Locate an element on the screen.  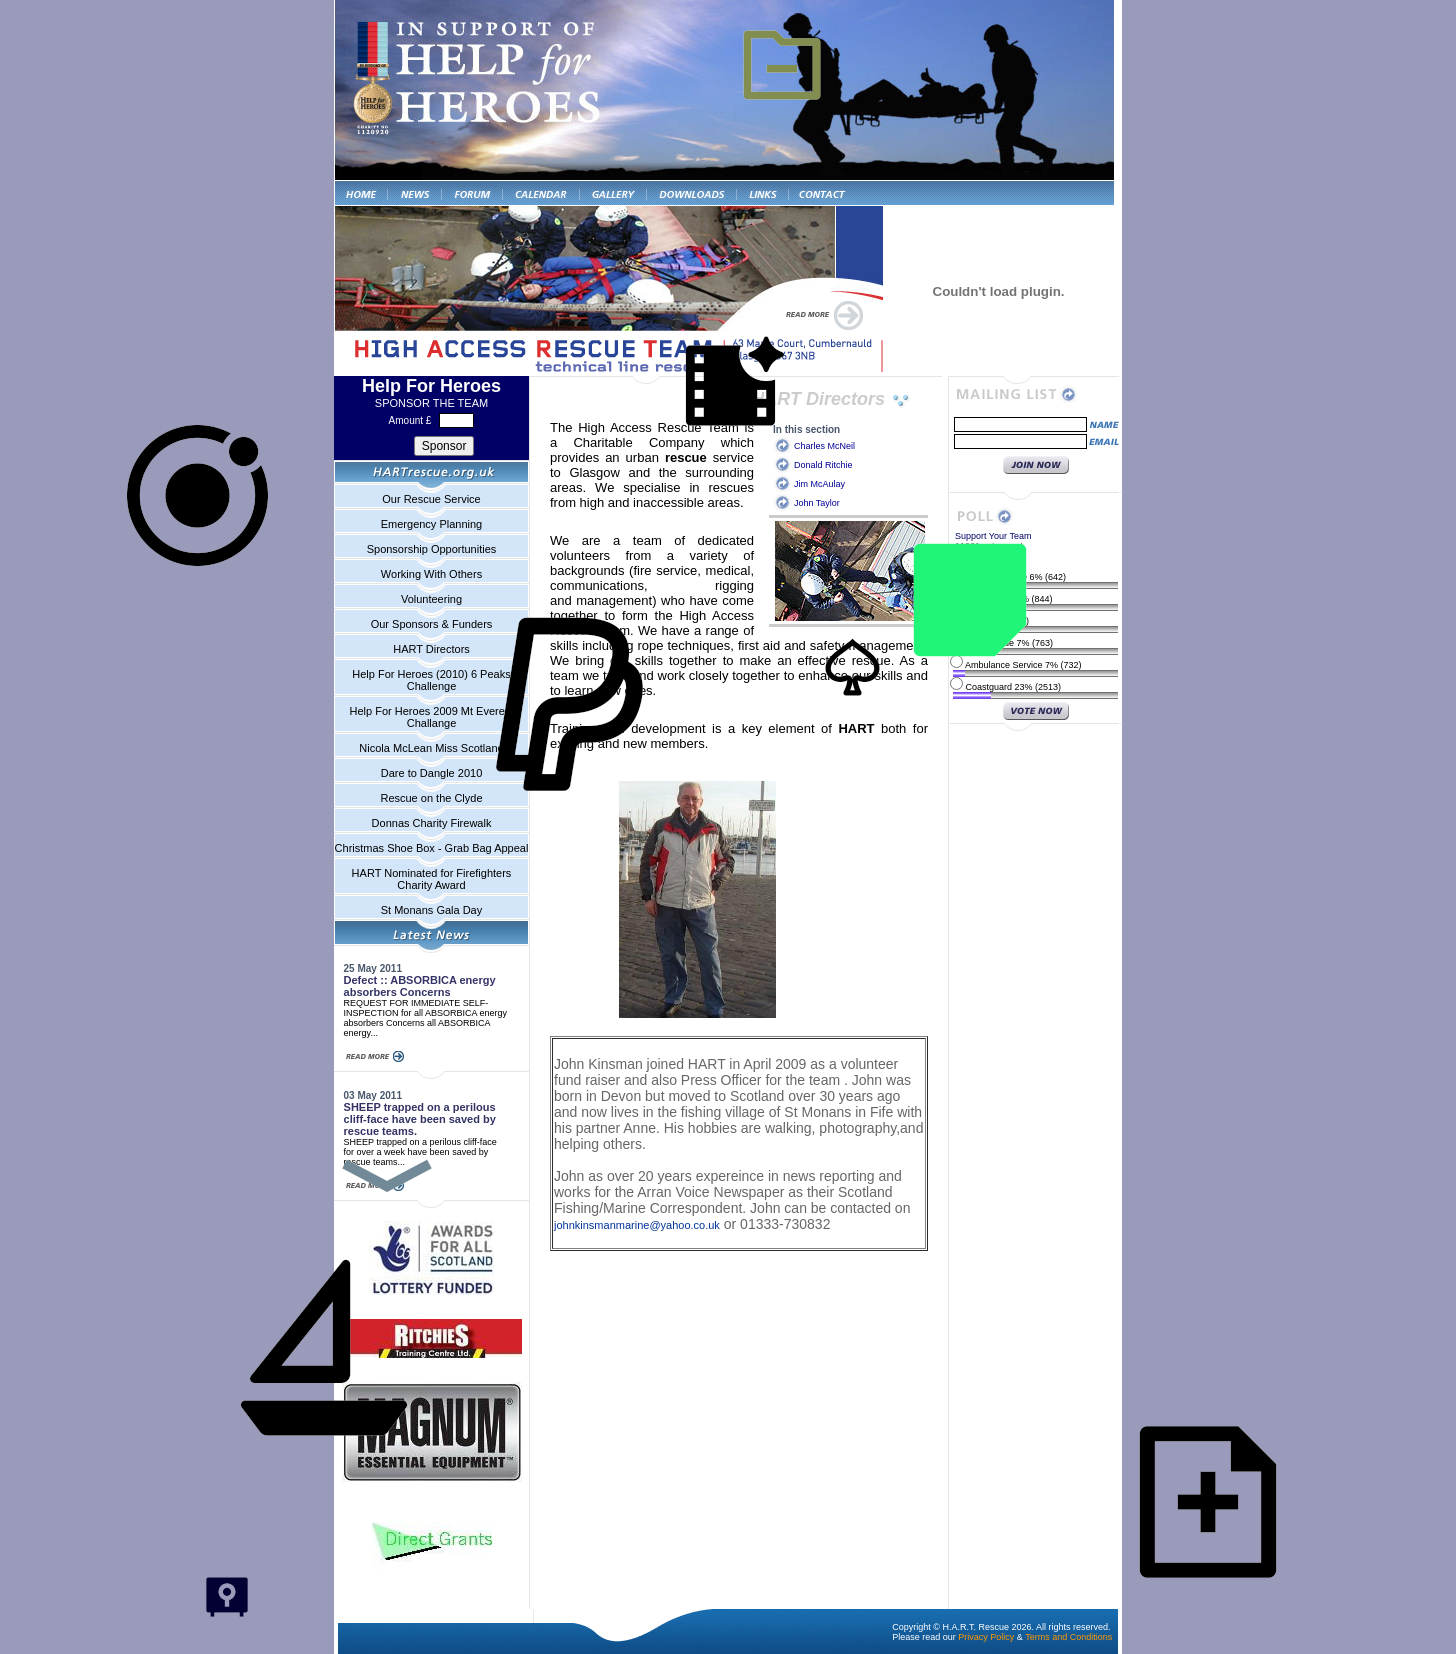
spade suit symbol for card games is located at coordinates (852, 668).